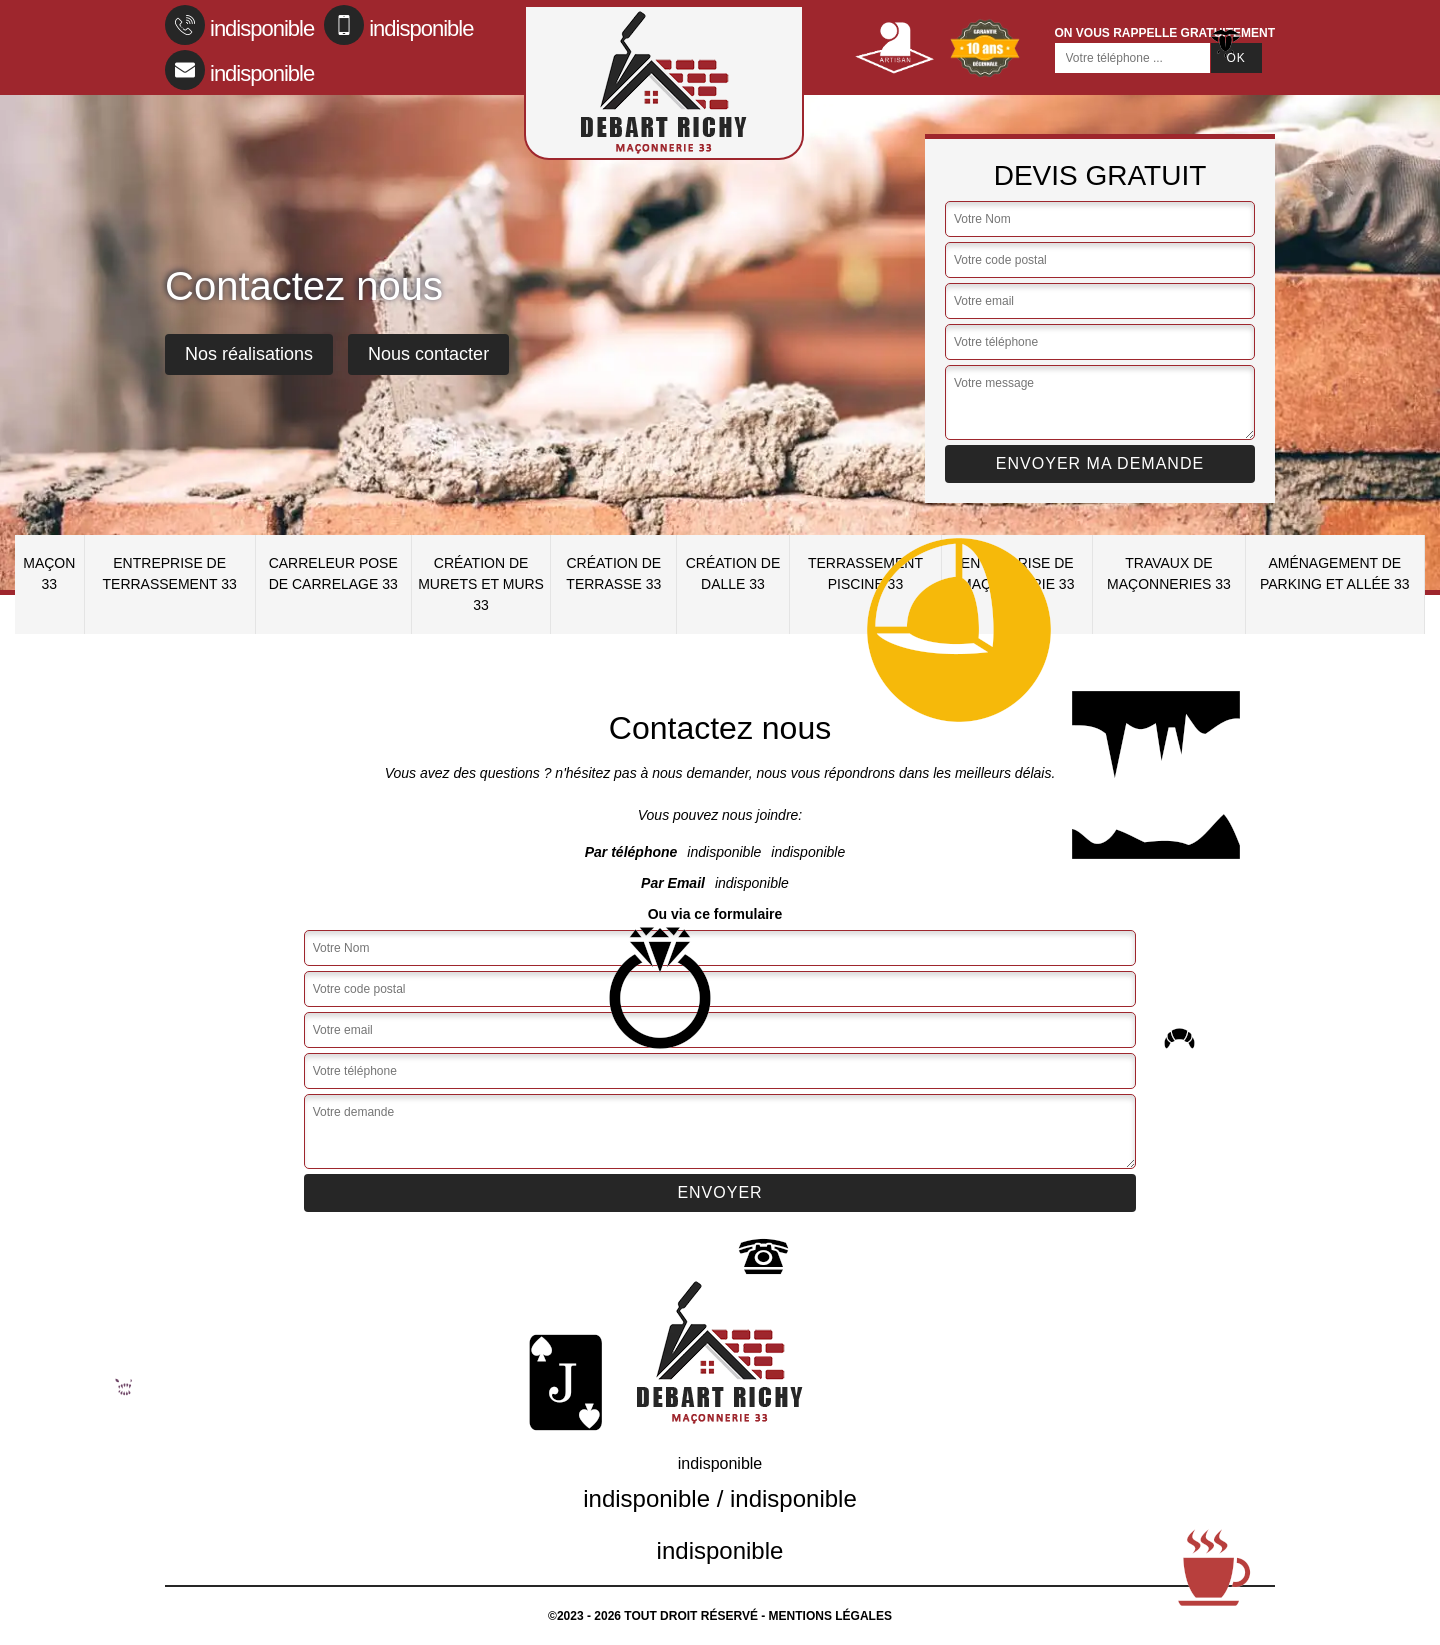 This screenshot has height=1645, width=1440. I want to click on enter a cave or underground area in-game, so click(1156, 775).